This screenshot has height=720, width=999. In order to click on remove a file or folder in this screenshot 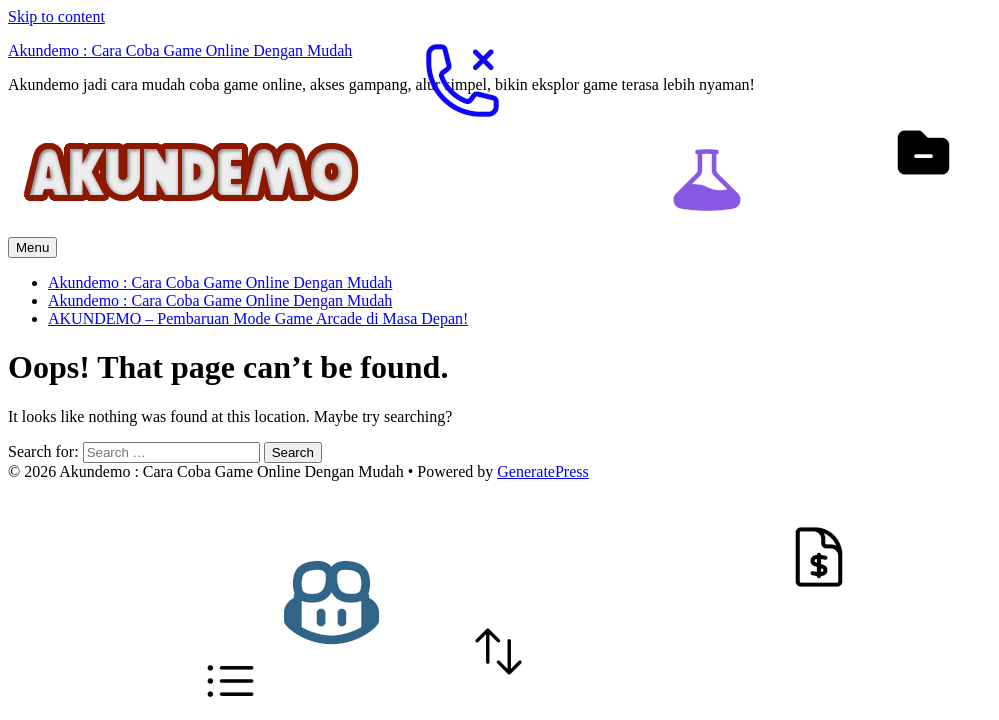, I will do `click(923, 152)`.